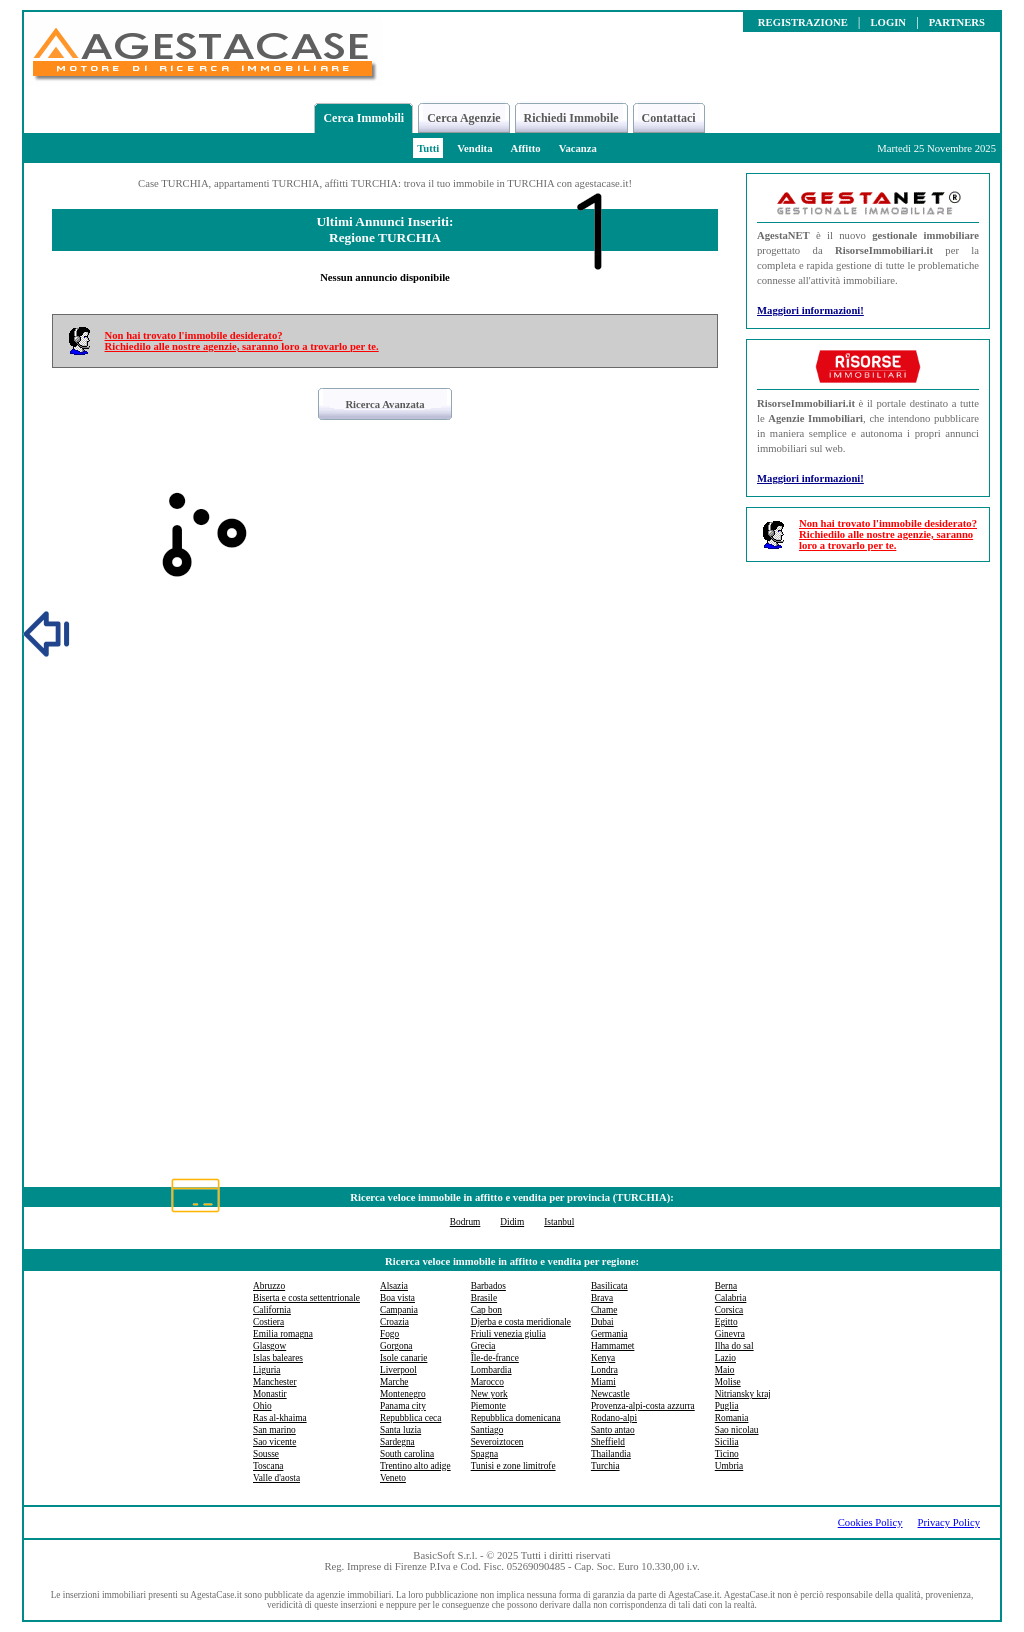 The width and height of the screenshot is (1024, 1632). Describe the element at coordinates (594, 231) in the screenshot. I see `indicates first place or top ranking` at that location.